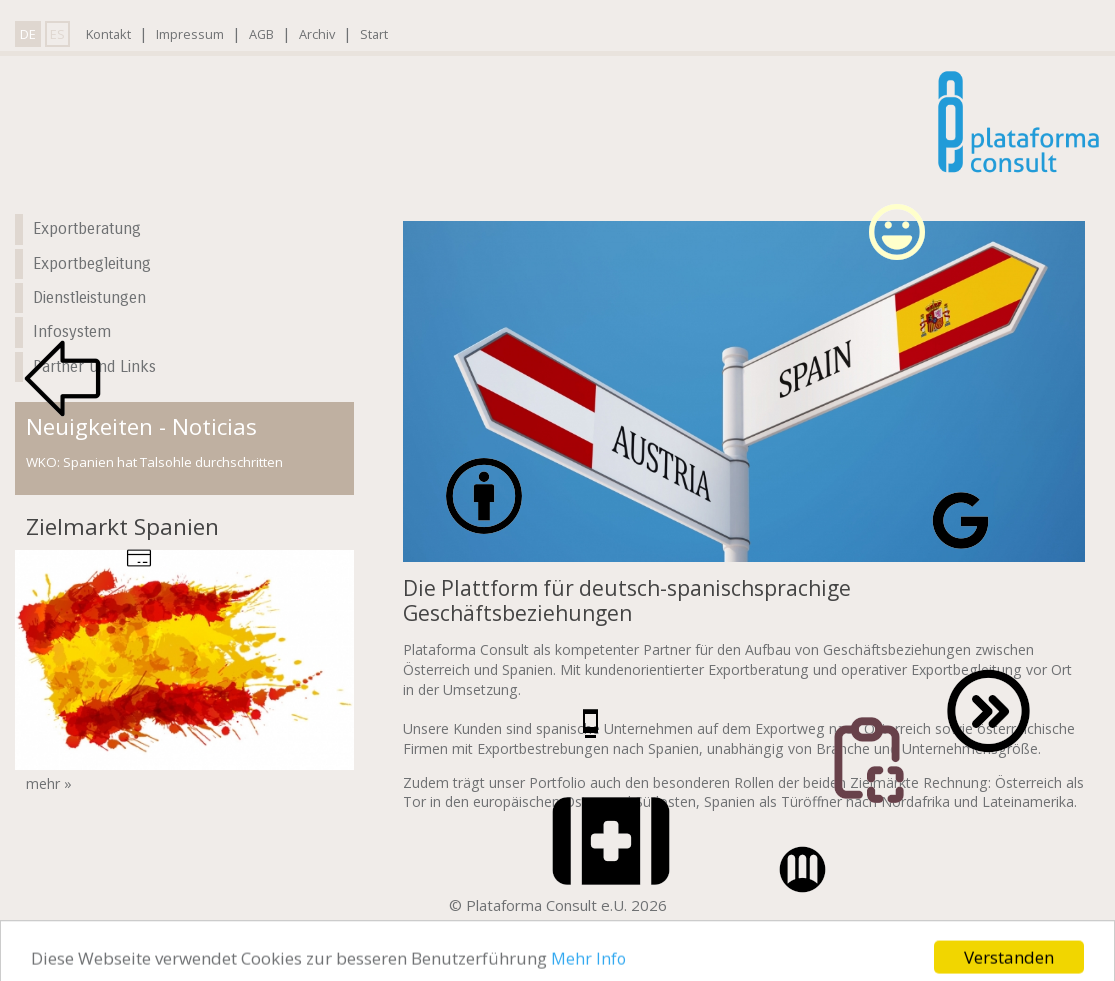 This screenshot has width=1115, height=981. I want to click on sign in with Google, so click(960, 520).